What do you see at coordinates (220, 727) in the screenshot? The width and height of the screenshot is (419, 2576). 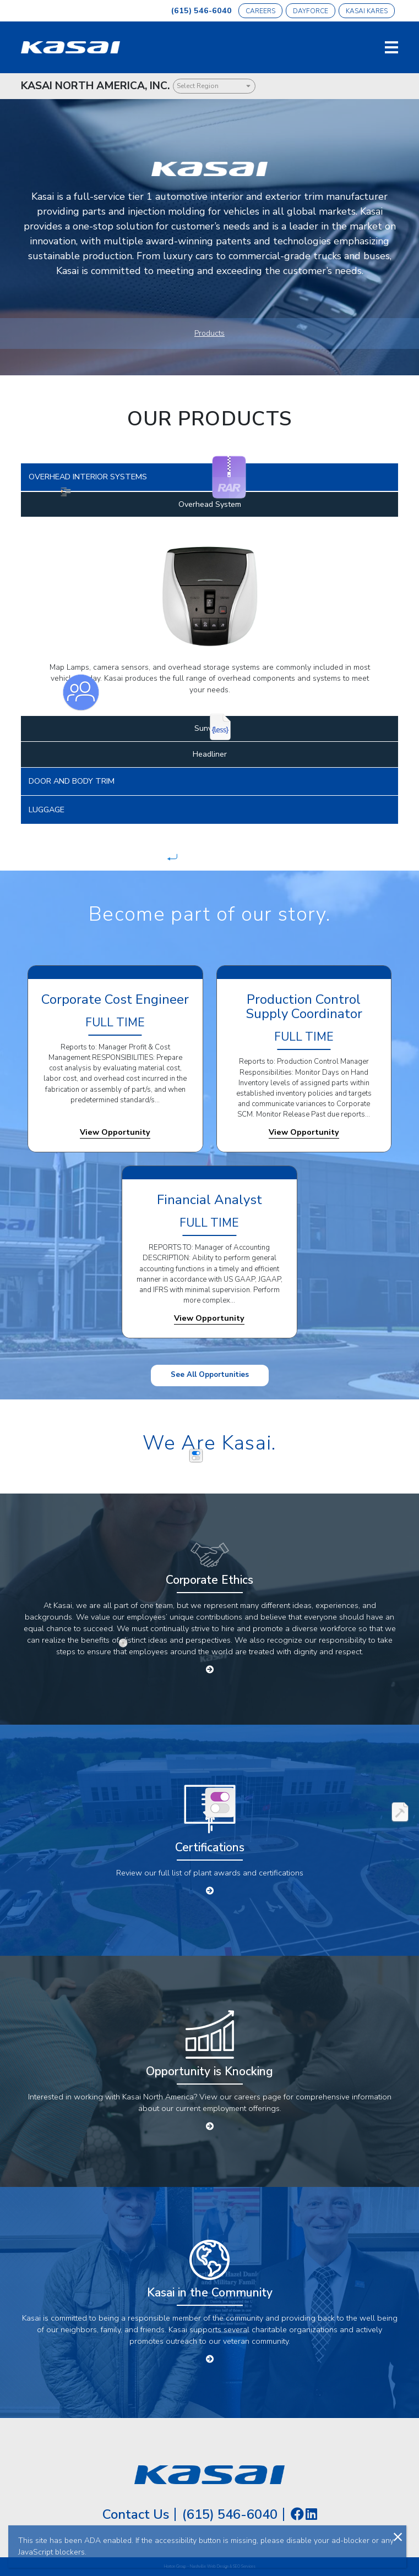 I see `a LESS stylesheet file` at bounding box center [220, 727].